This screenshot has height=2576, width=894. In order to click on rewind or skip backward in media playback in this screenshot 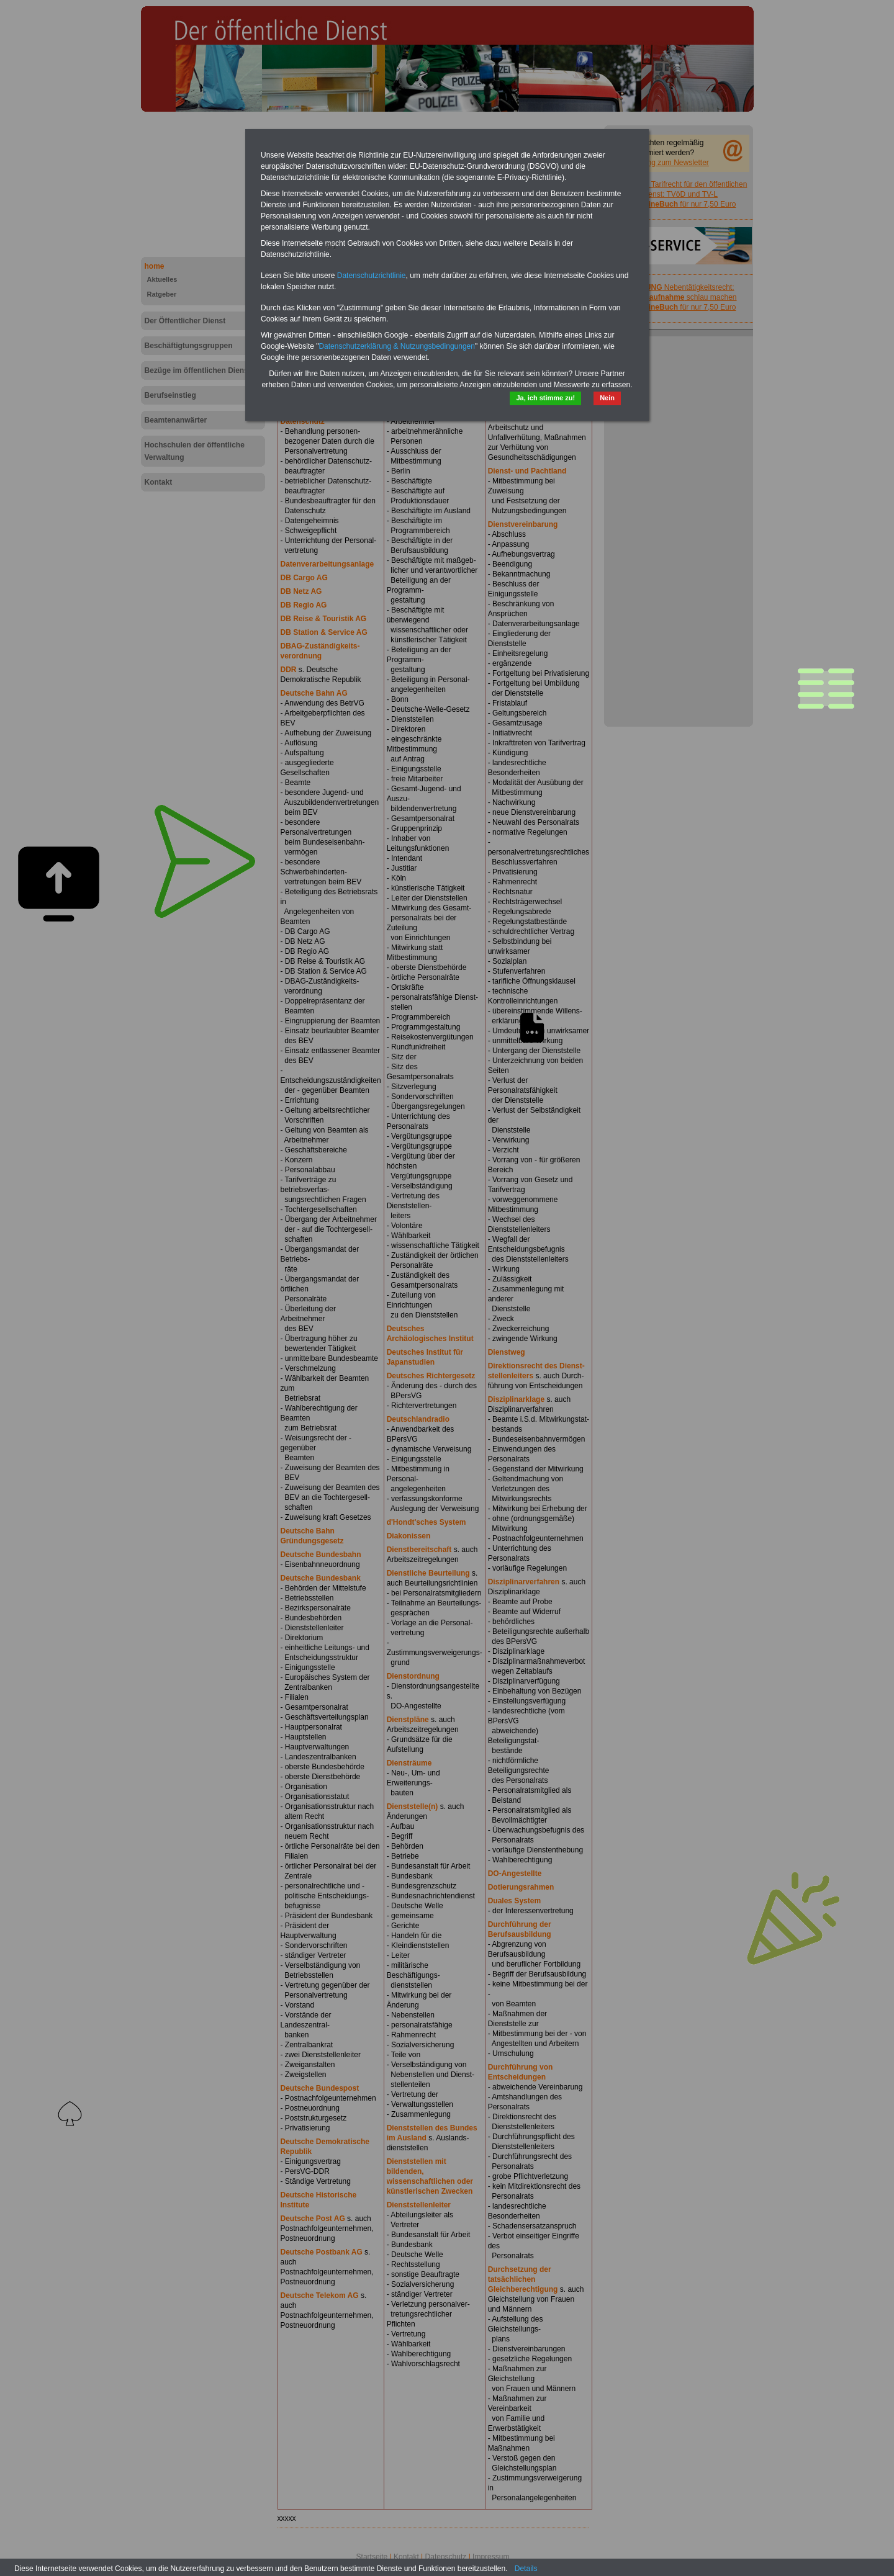, I will do `click(330, 246)`.